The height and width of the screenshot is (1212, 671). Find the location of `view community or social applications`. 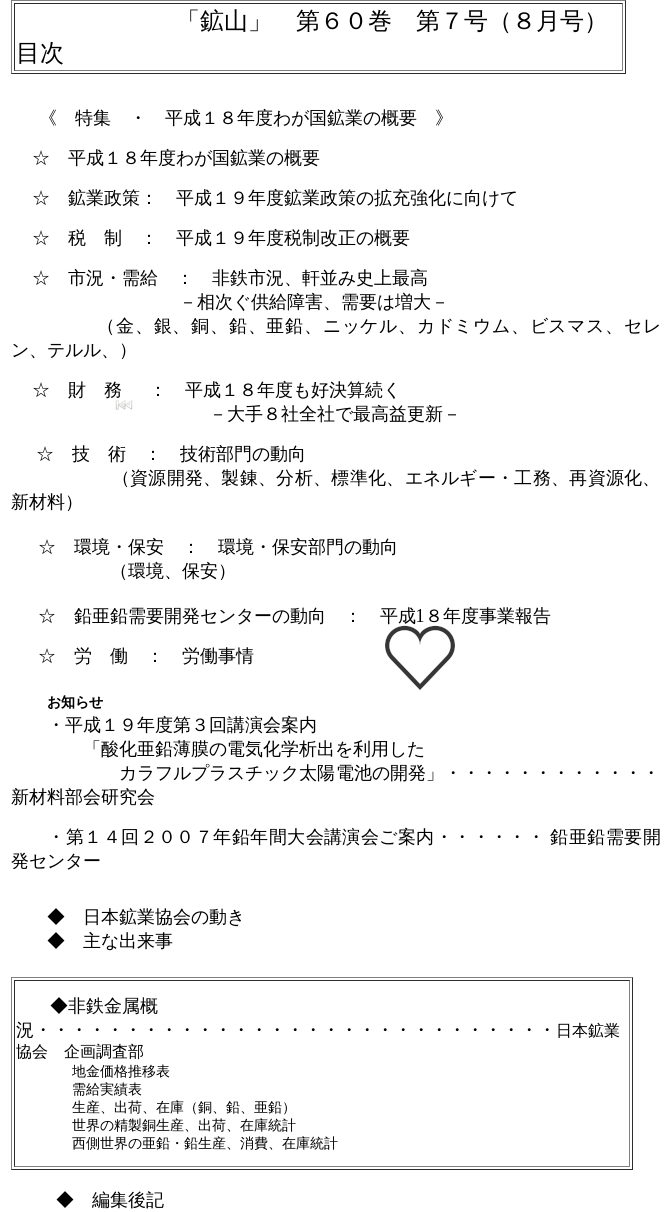

view community or social applications is located at coordinates (420, 657).